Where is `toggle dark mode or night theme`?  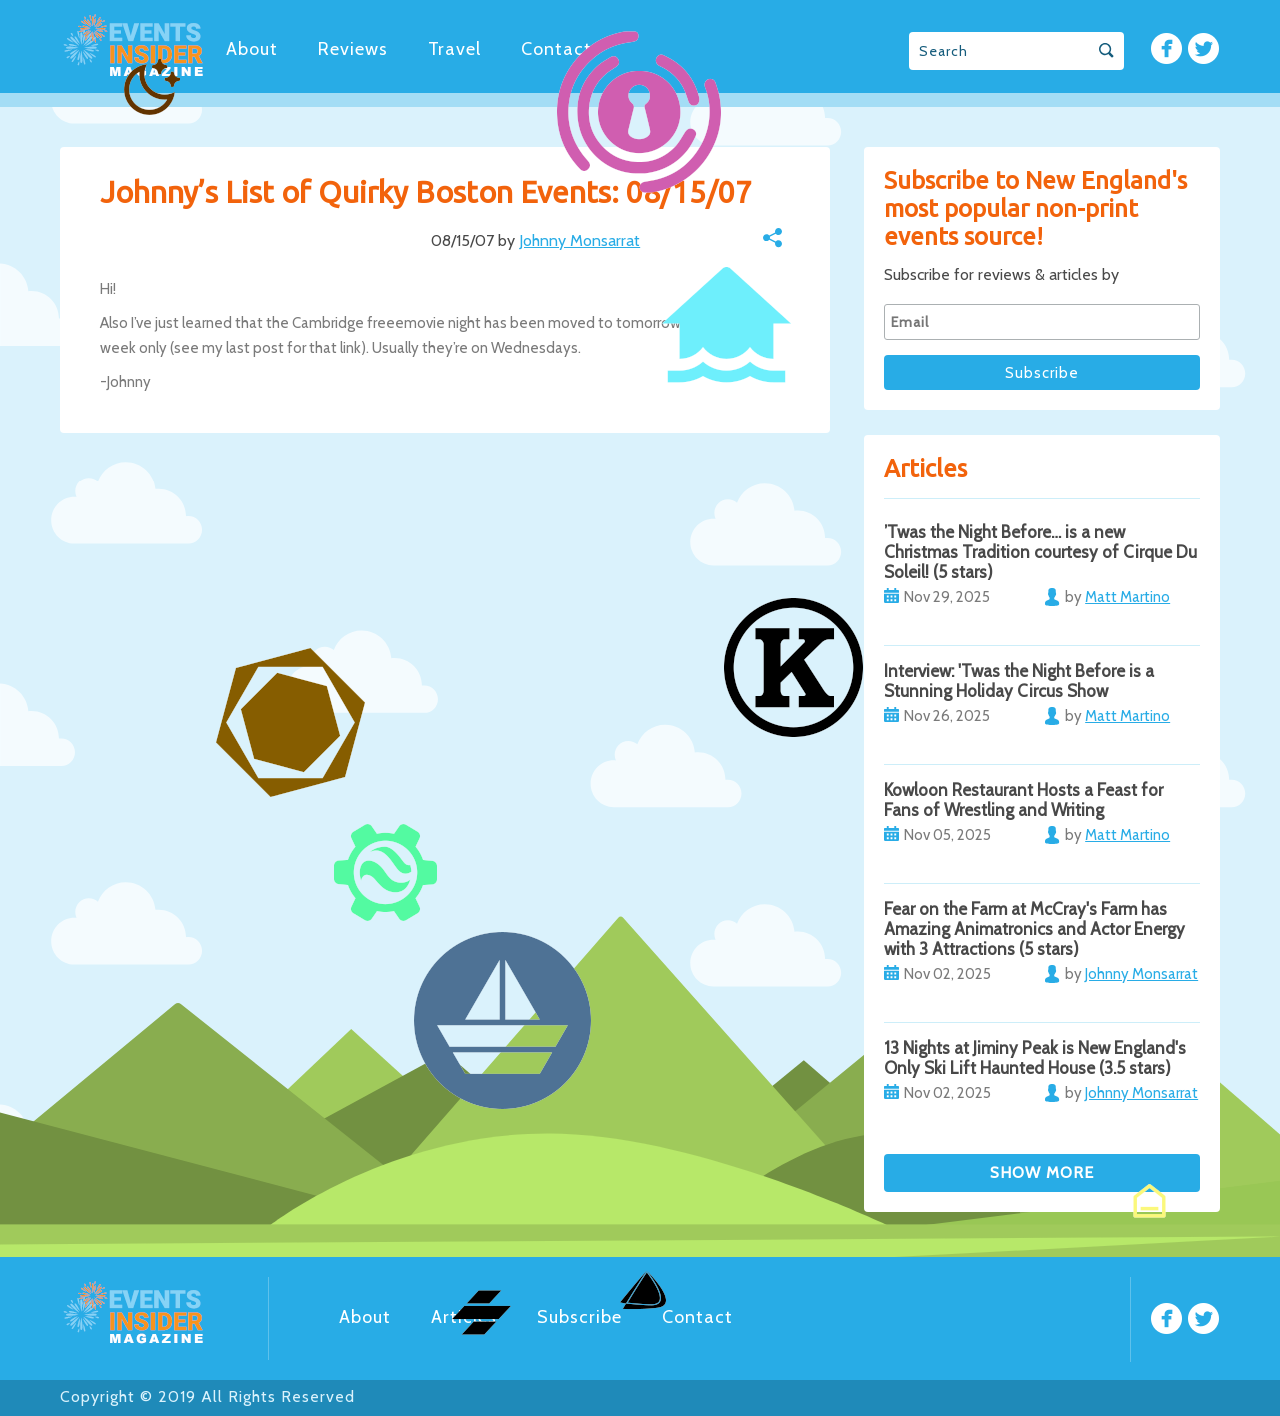 toggle dark mode or night theme is located at coordinates (149, 89).